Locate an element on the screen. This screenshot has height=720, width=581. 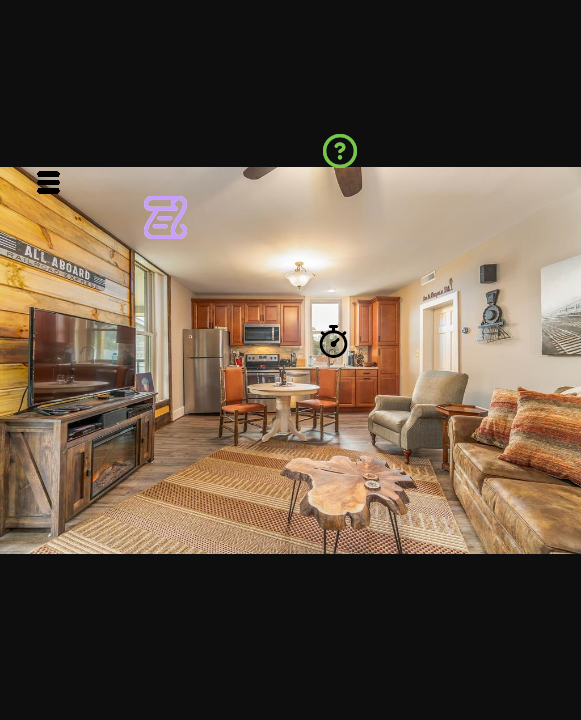
access help or support is located at coordinates (340, 151).